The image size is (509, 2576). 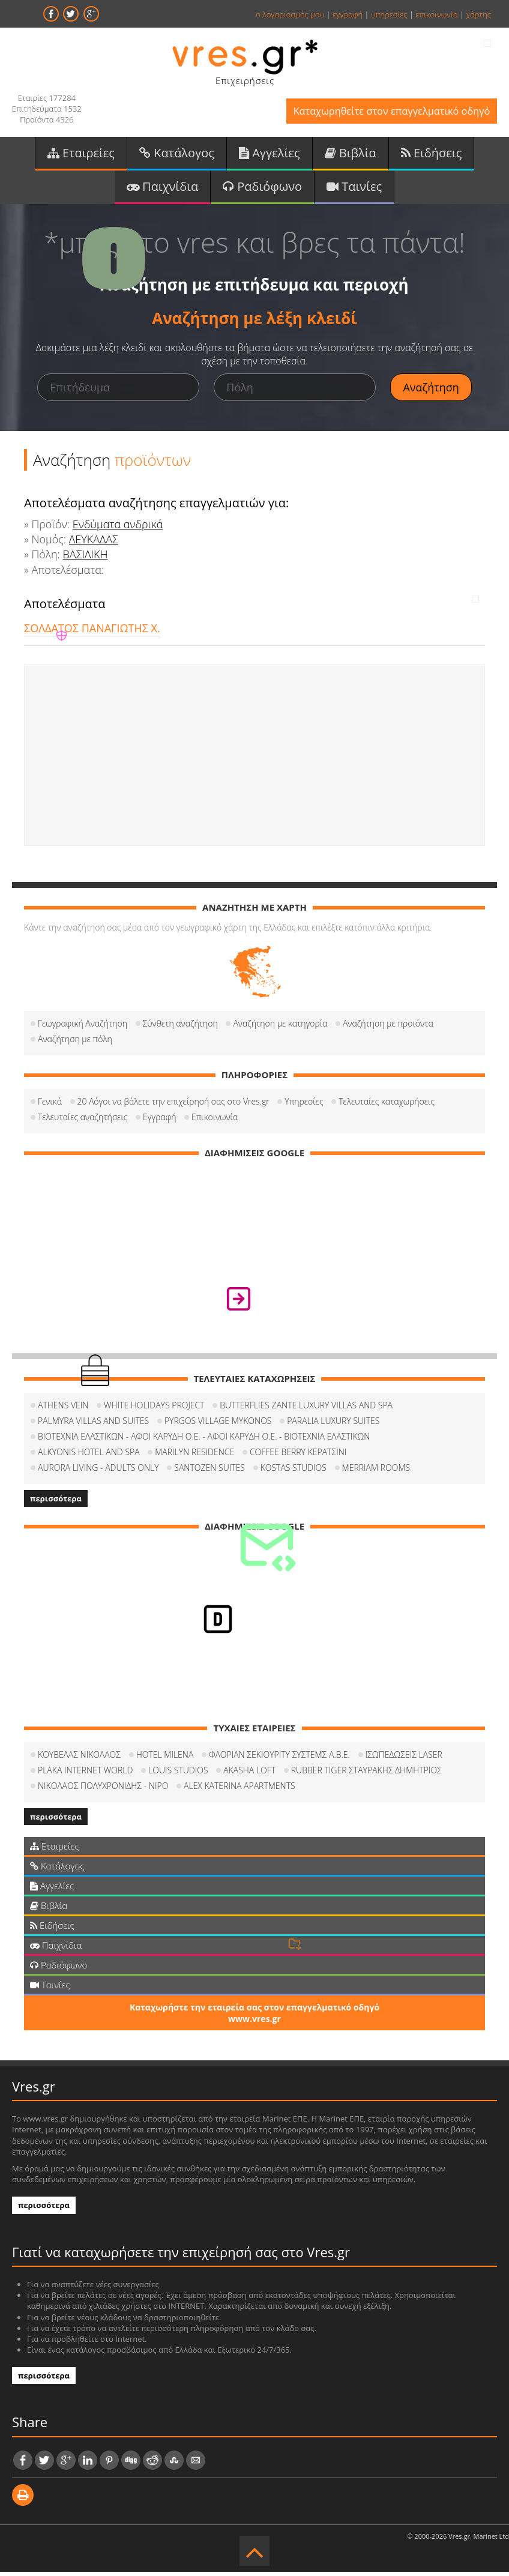 I want to click on create a new folder, so click(x=294, y=1943).